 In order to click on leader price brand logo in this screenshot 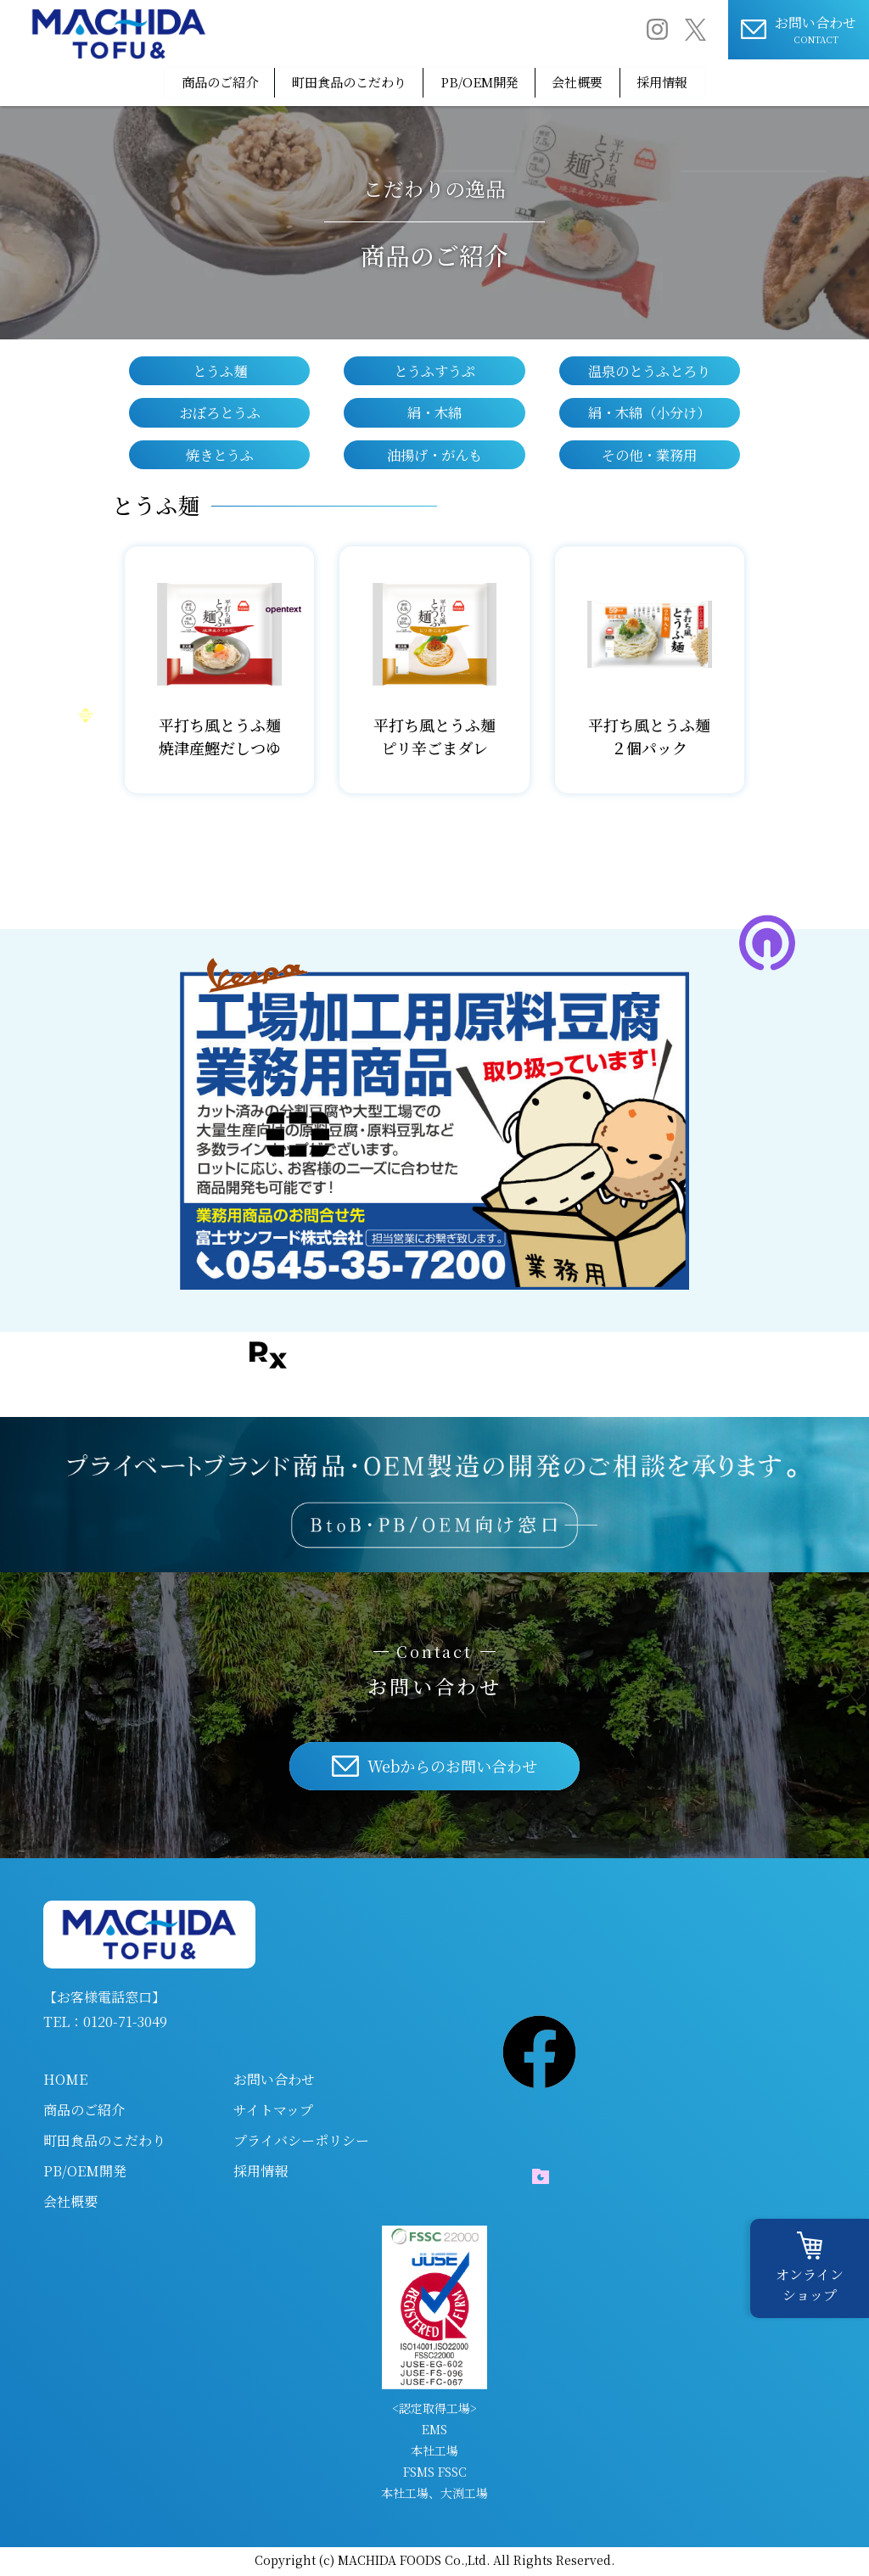, I will do `click(86, 715)`.